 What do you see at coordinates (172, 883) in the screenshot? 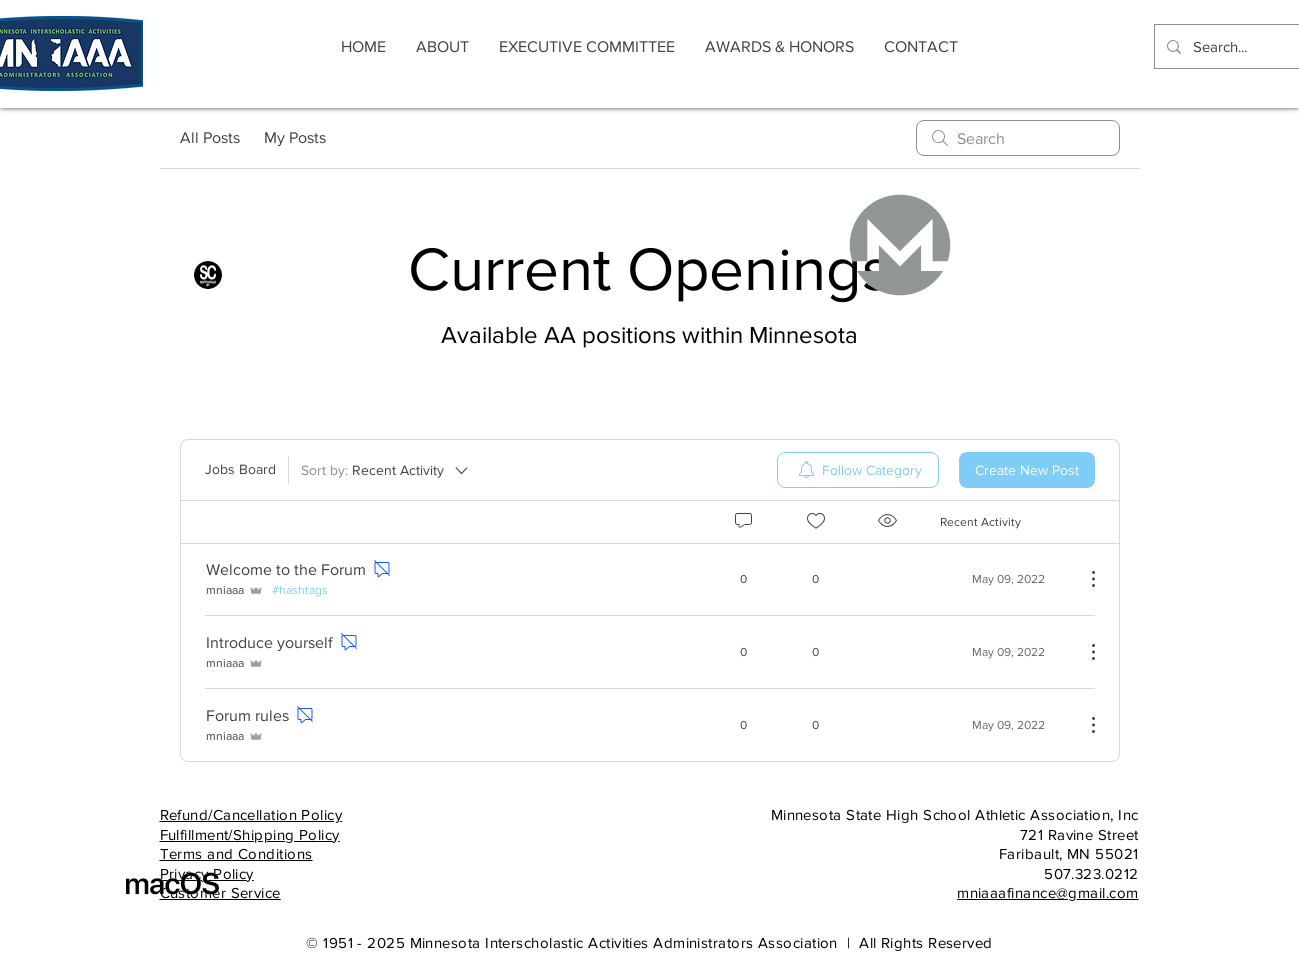
I see `indicates macOS operating system compatibility` at bounding box center [172, 883].